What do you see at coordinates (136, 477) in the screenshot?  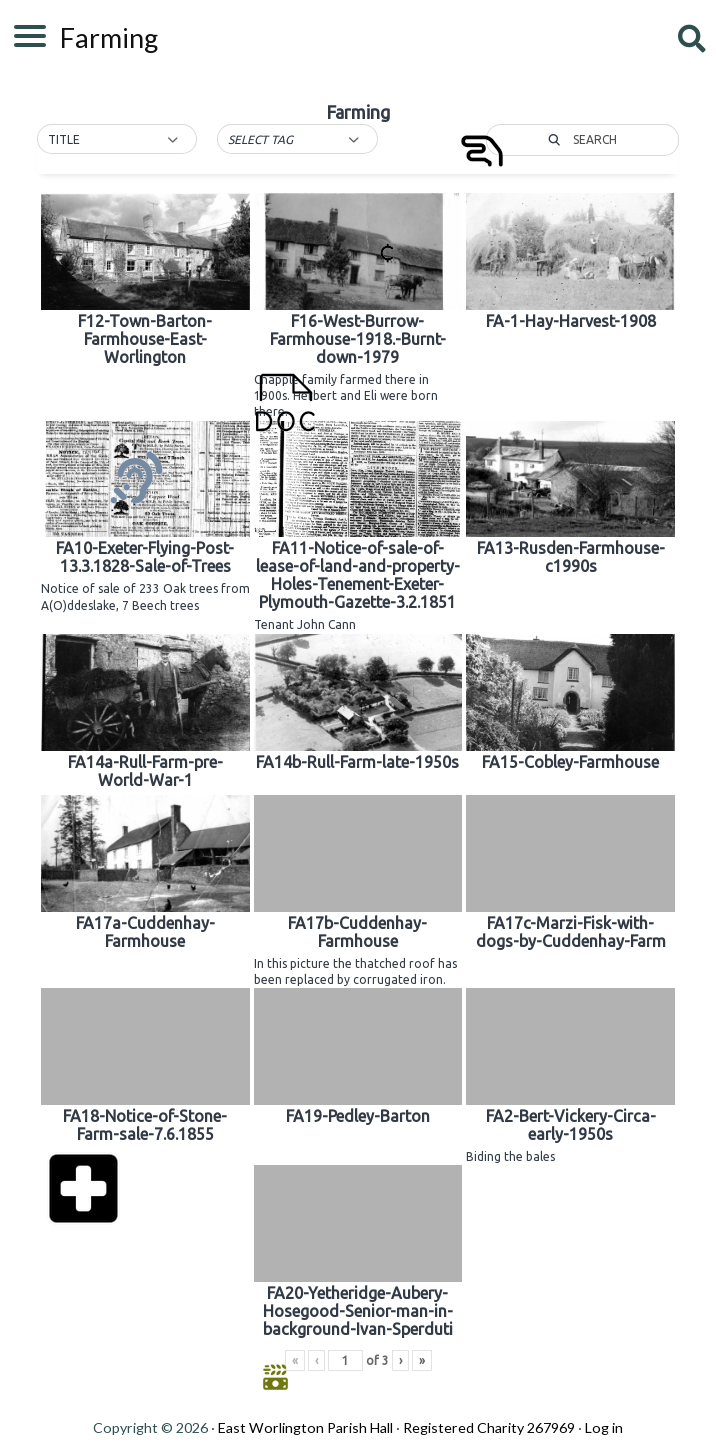 I see `indicates assistive listening systems available` at bounding box center [136, 477].